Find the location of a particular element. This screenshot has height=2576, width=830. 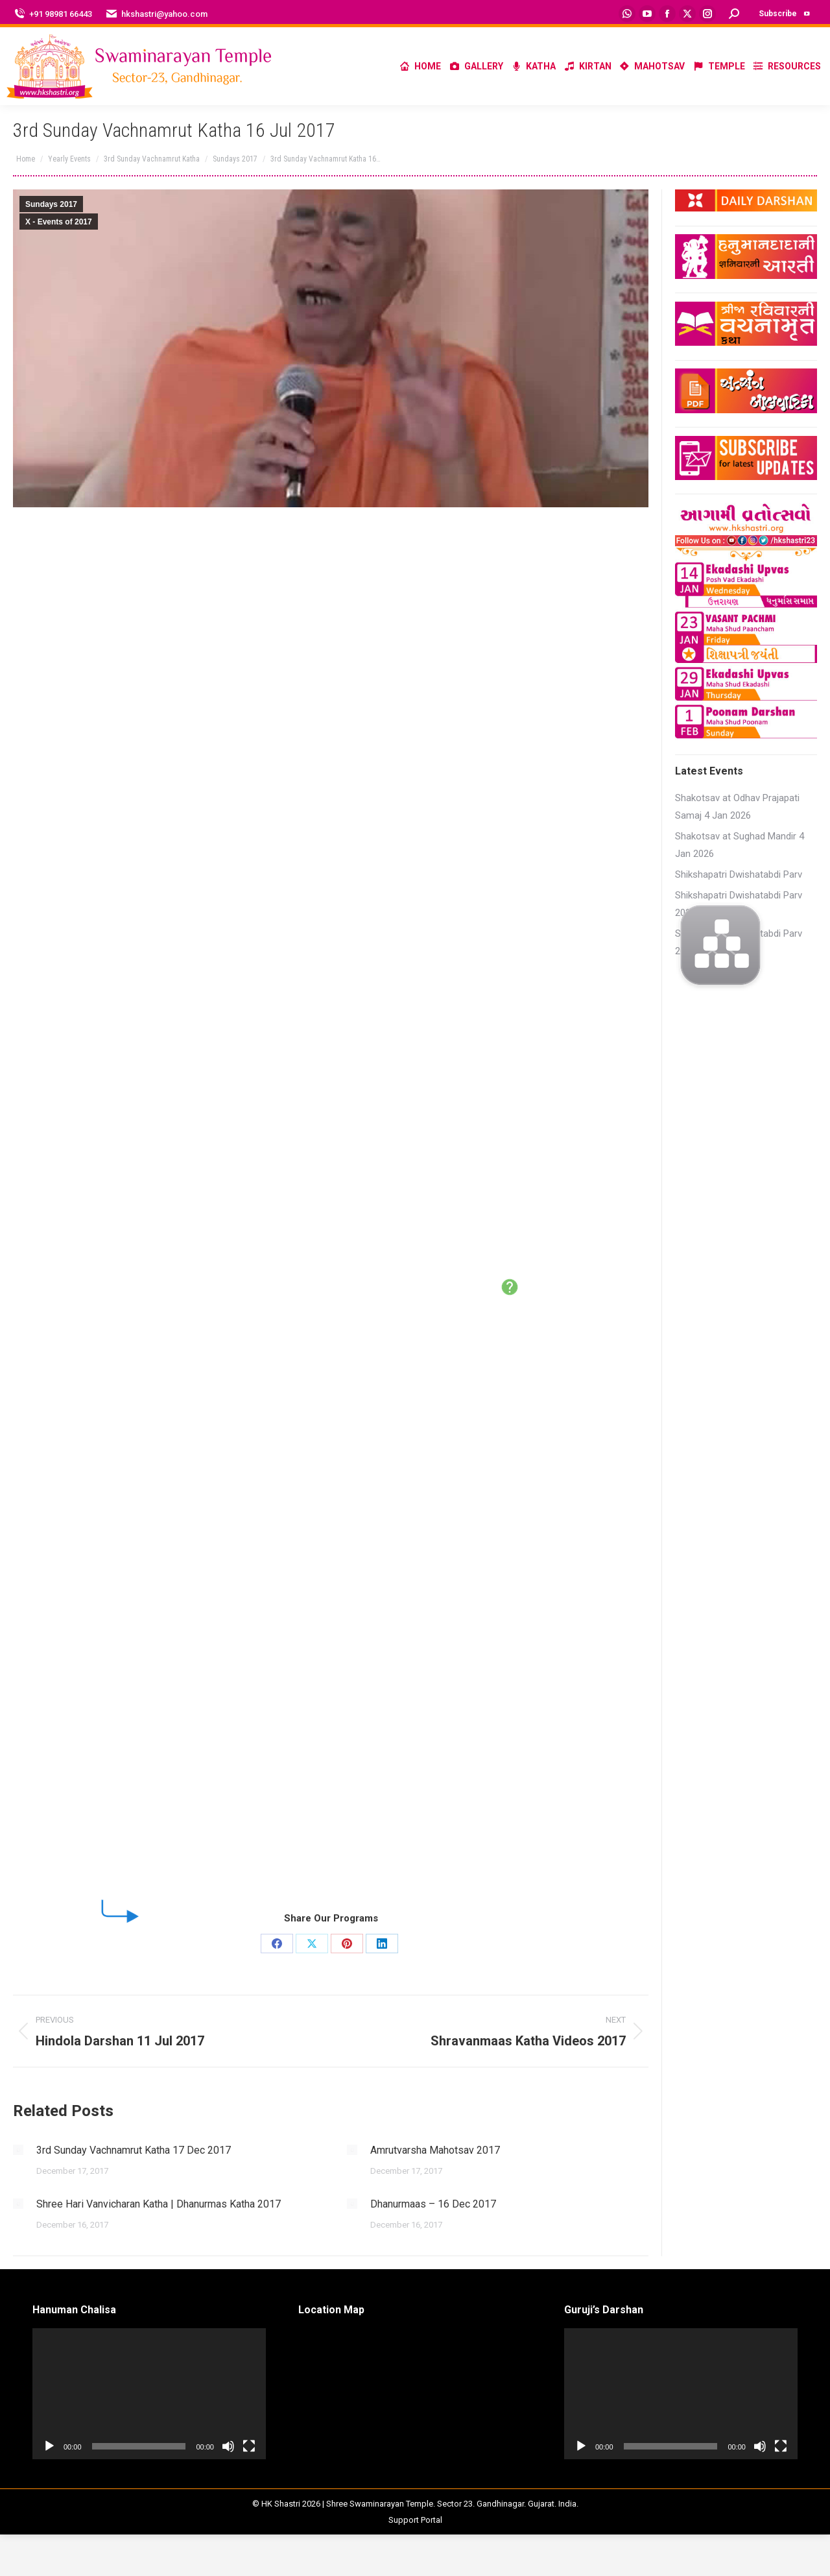

view connected devices hierarchy is located at coordinates (720, 946).